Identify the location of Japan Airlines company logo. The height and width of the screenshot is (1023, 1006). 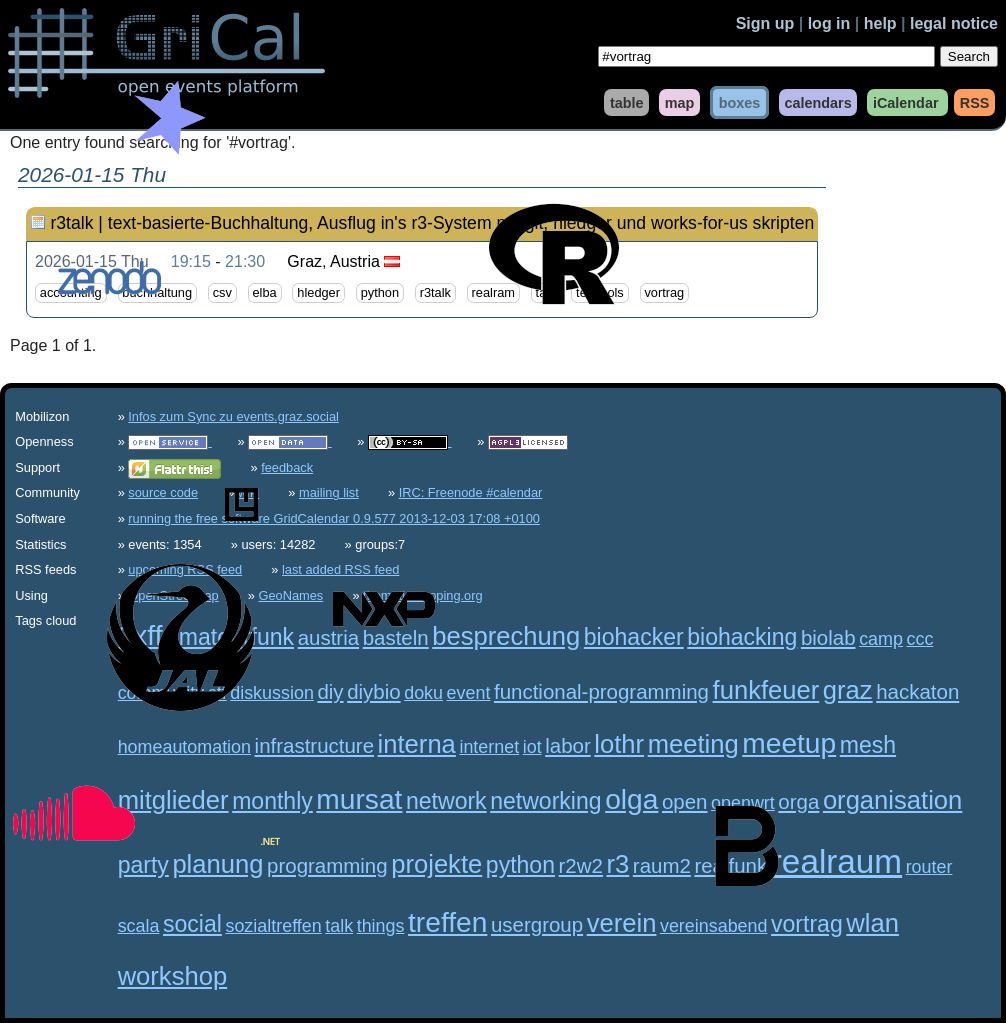
(180, 637).